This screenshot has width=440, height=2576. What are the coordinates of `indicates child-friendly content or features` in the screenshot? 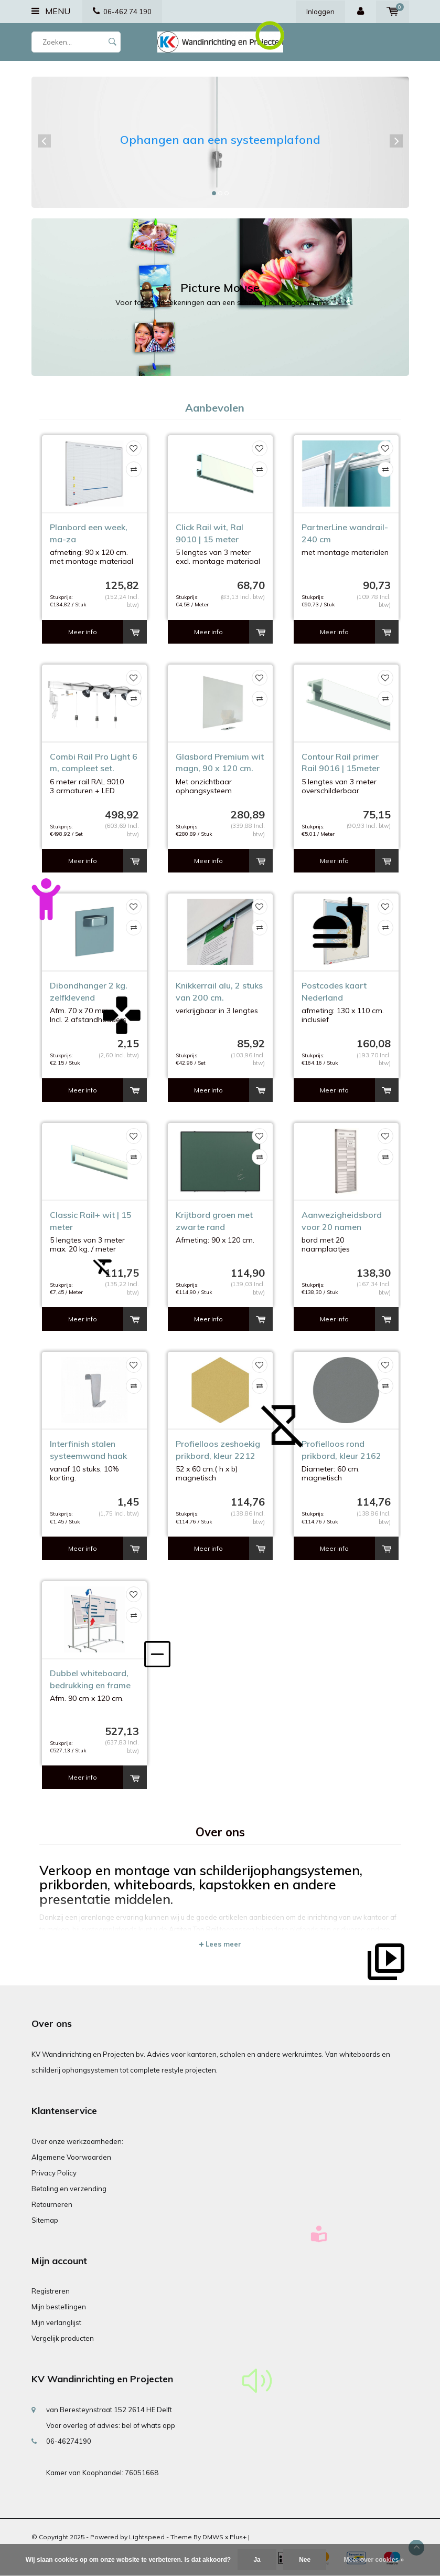 It's located at (46, 899).